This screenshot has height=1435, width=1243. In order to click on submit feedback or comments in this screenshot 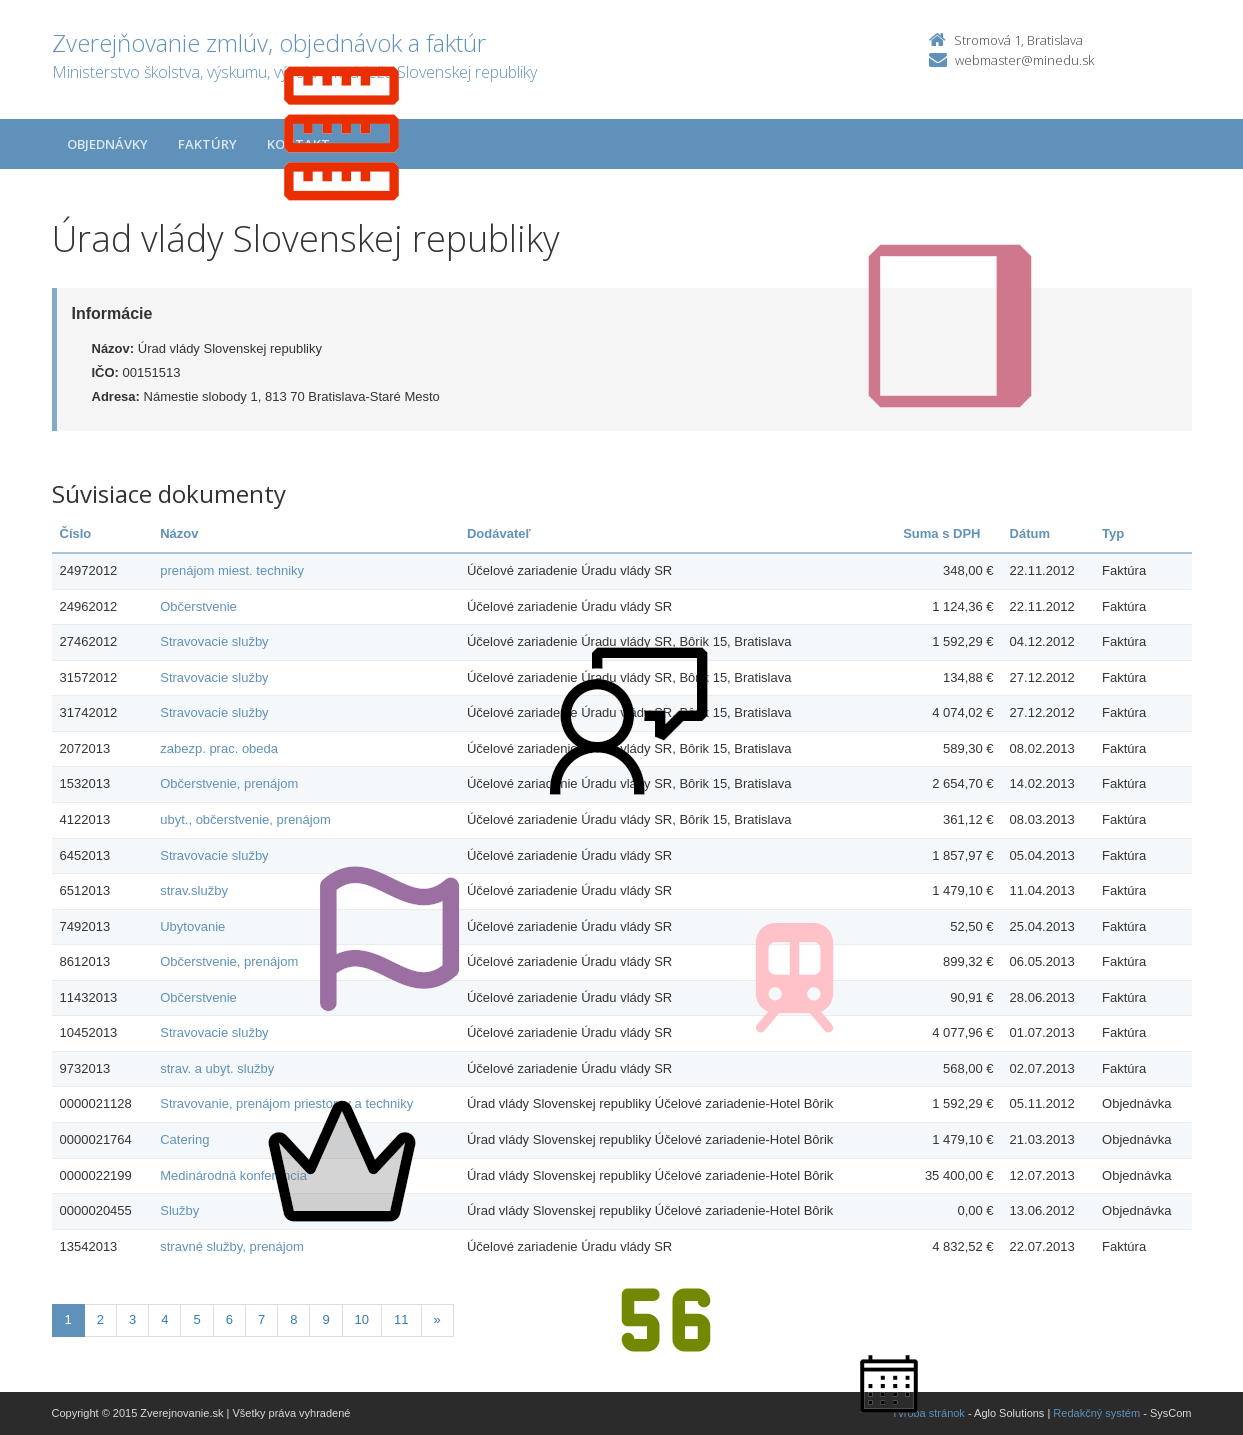, I will do `click(634, 721)`.